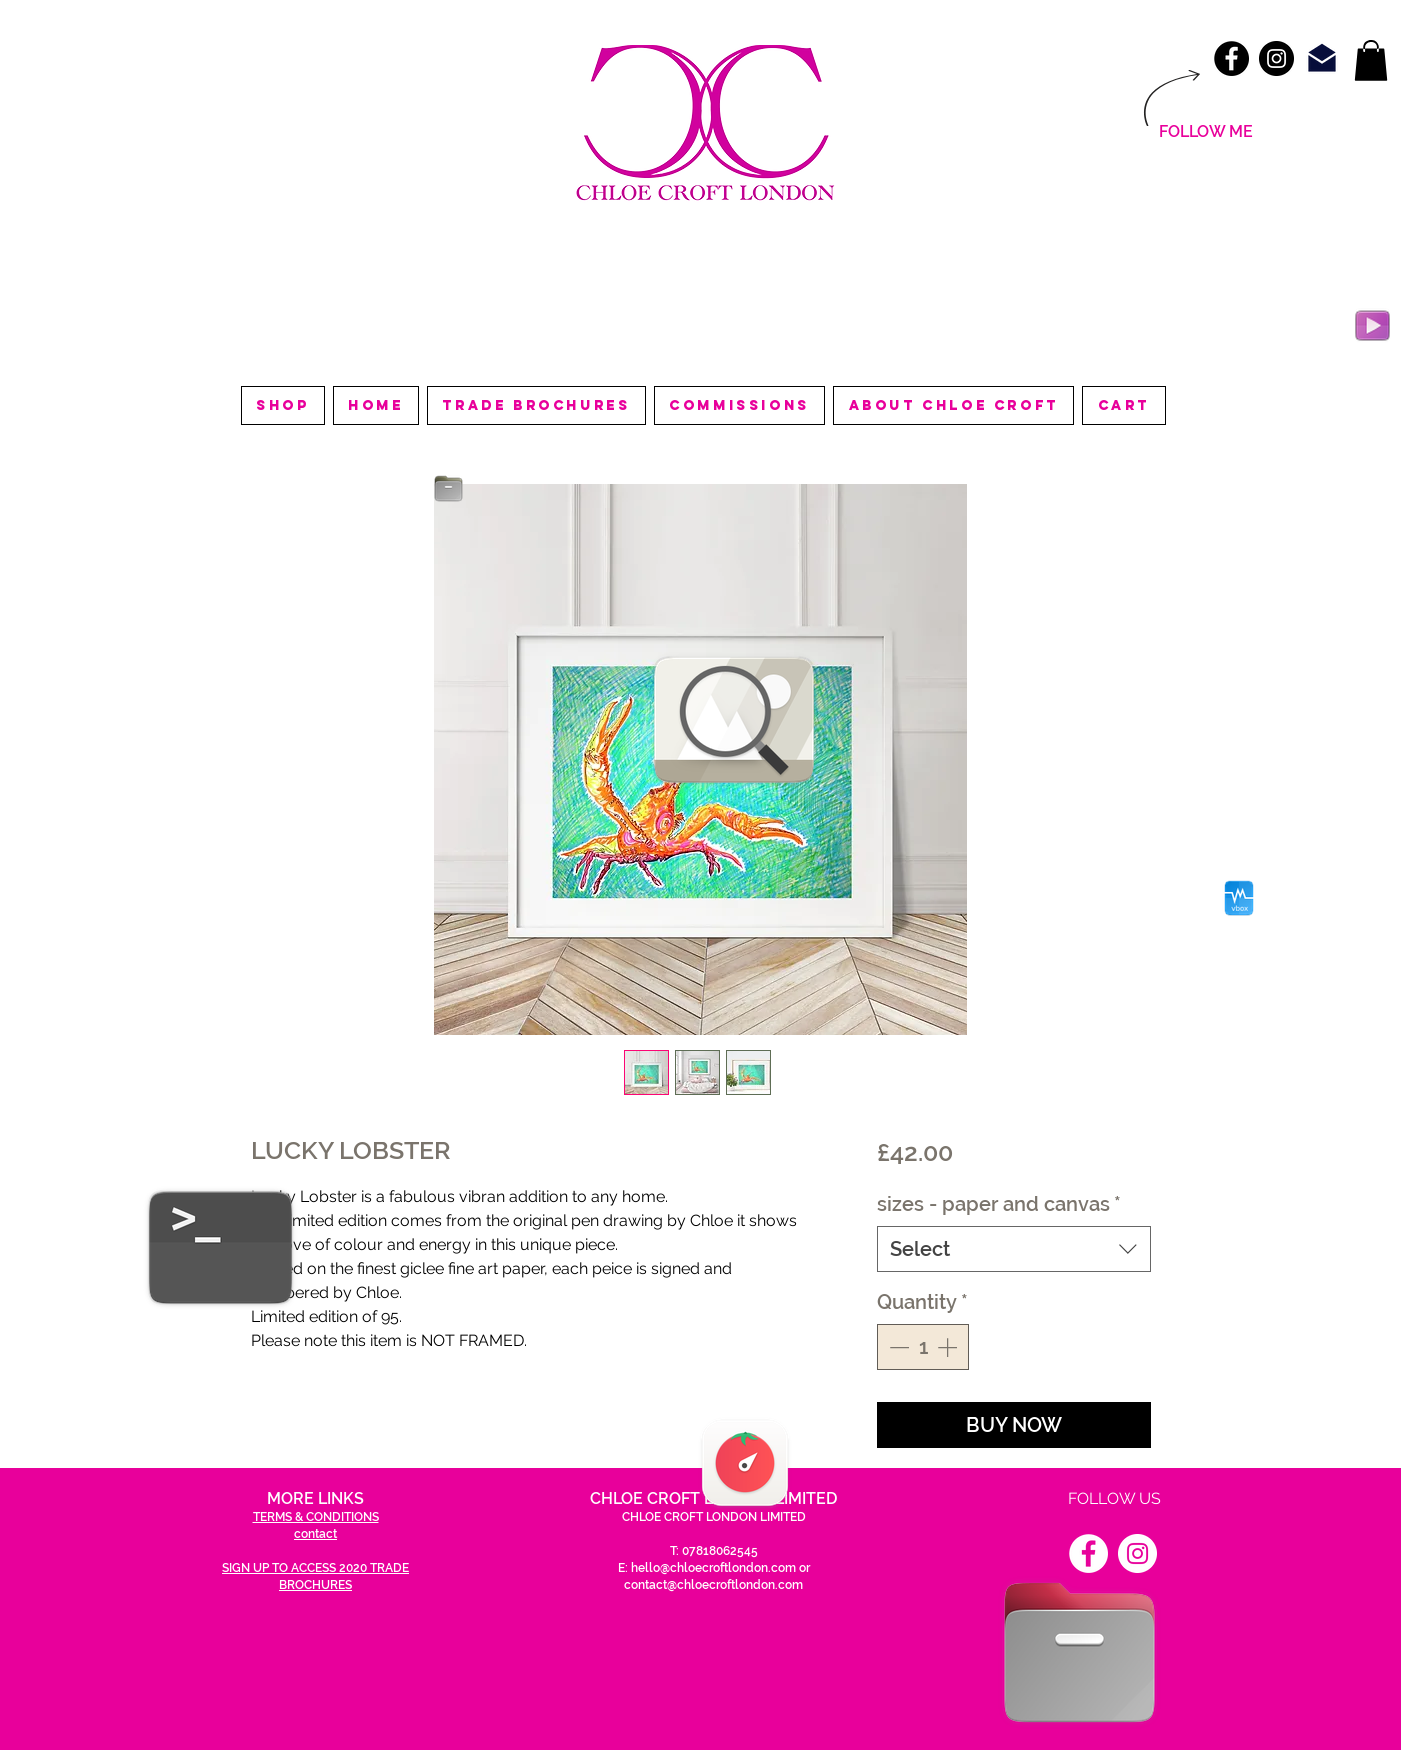  Describe the element at coordinates (745, 1463) in the screenshot. I see `open solanum pomodoro timer app` at that location.